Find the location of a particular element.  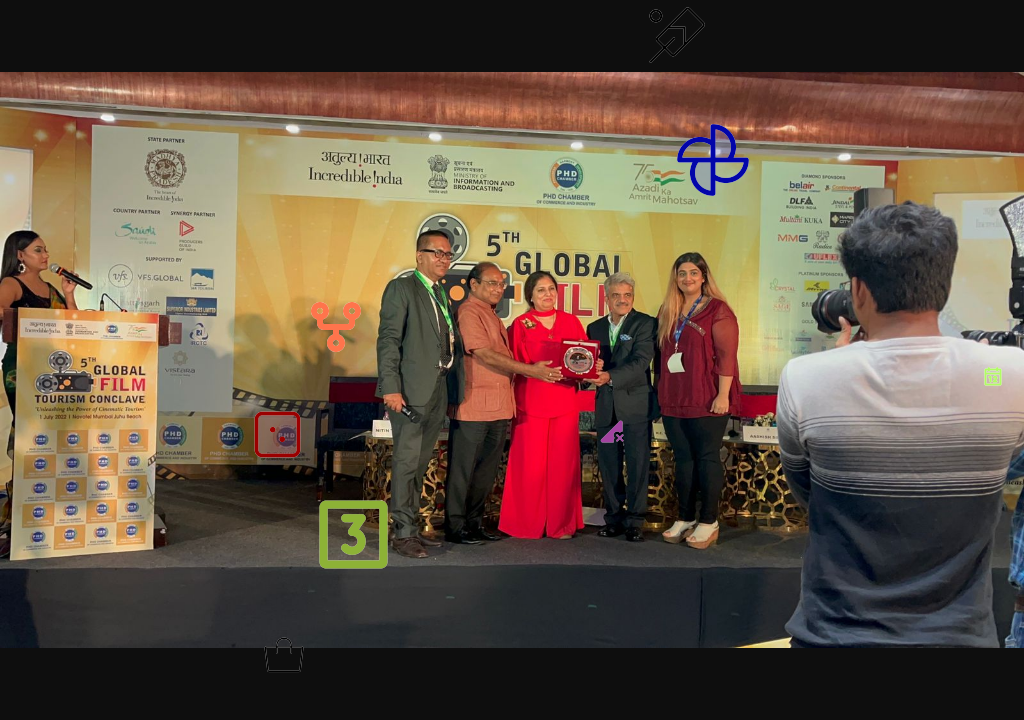

no cellular signal available is located at coordinates (613, 432).